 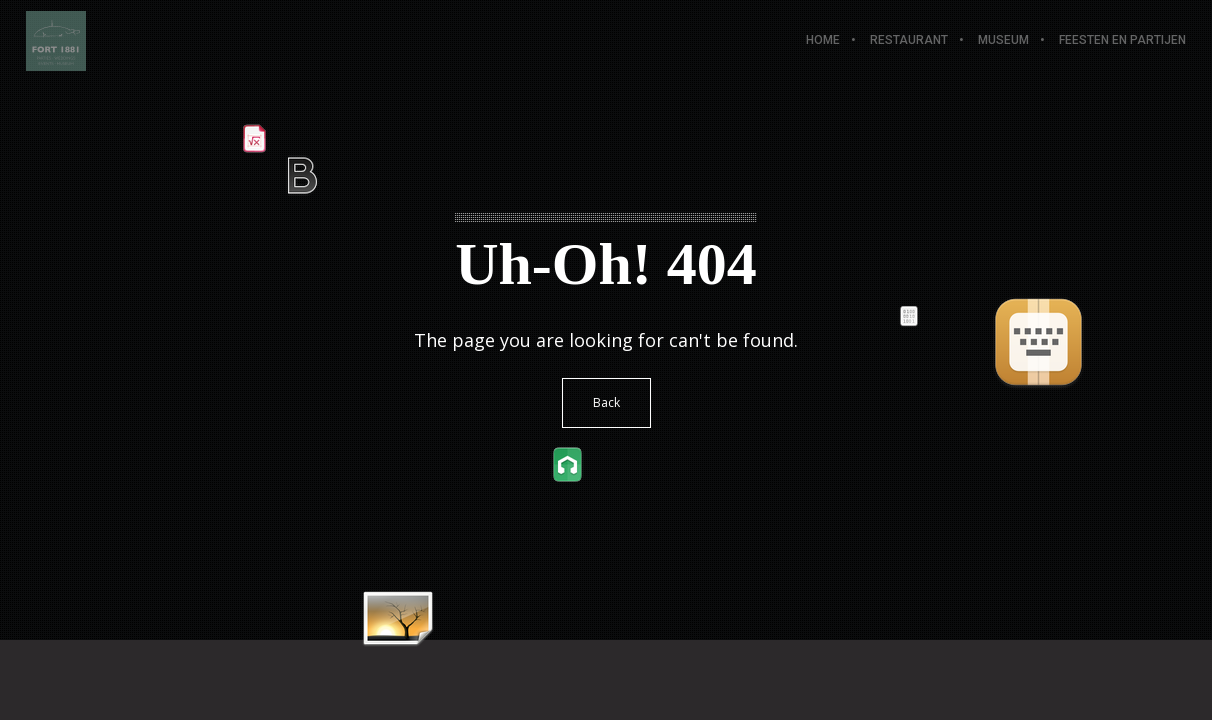 What do you see at coordinates (254, 138) in the screenshot?
I see `libreoffice math formula file` at bounding box center [254, 138].